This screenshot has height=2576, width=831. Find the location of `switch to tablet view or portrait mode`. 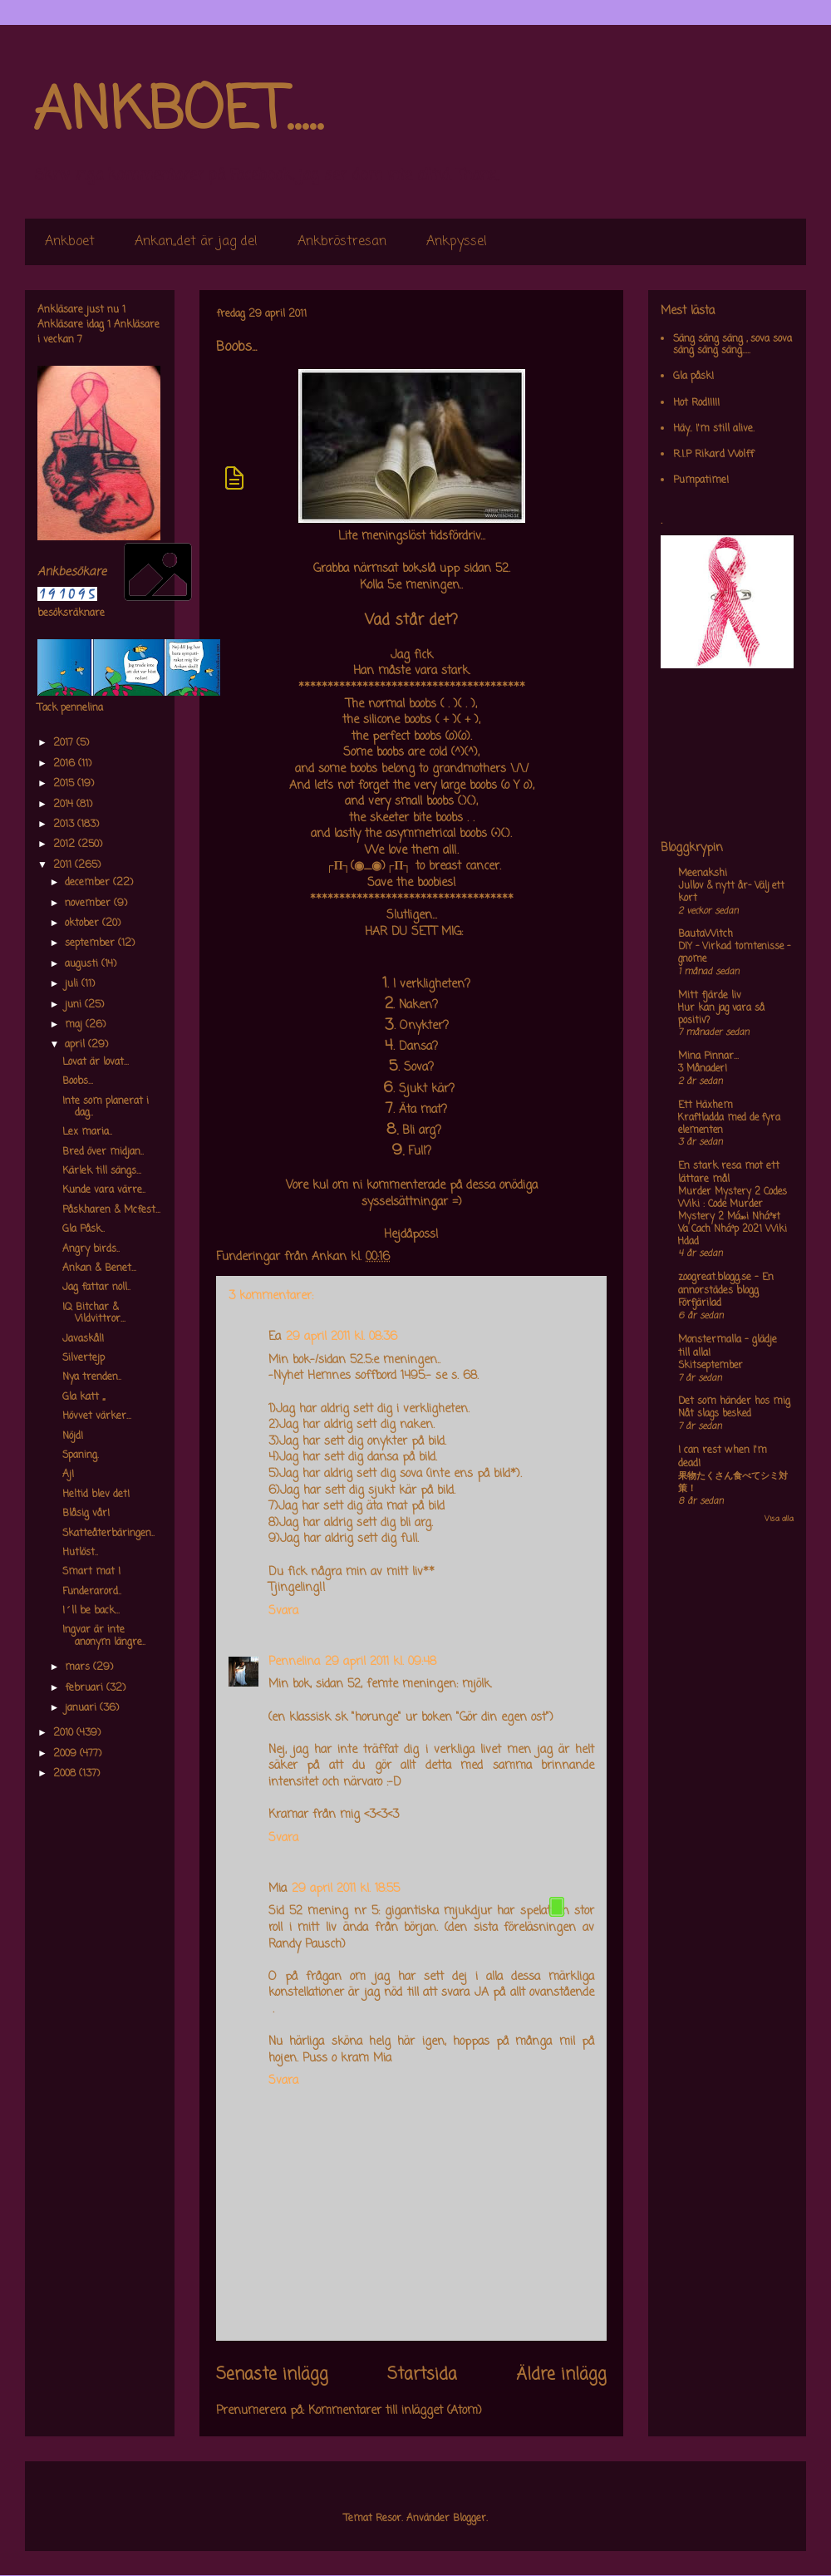

switch to tablet view or portrait mode is located at coordinates (557, 1907).